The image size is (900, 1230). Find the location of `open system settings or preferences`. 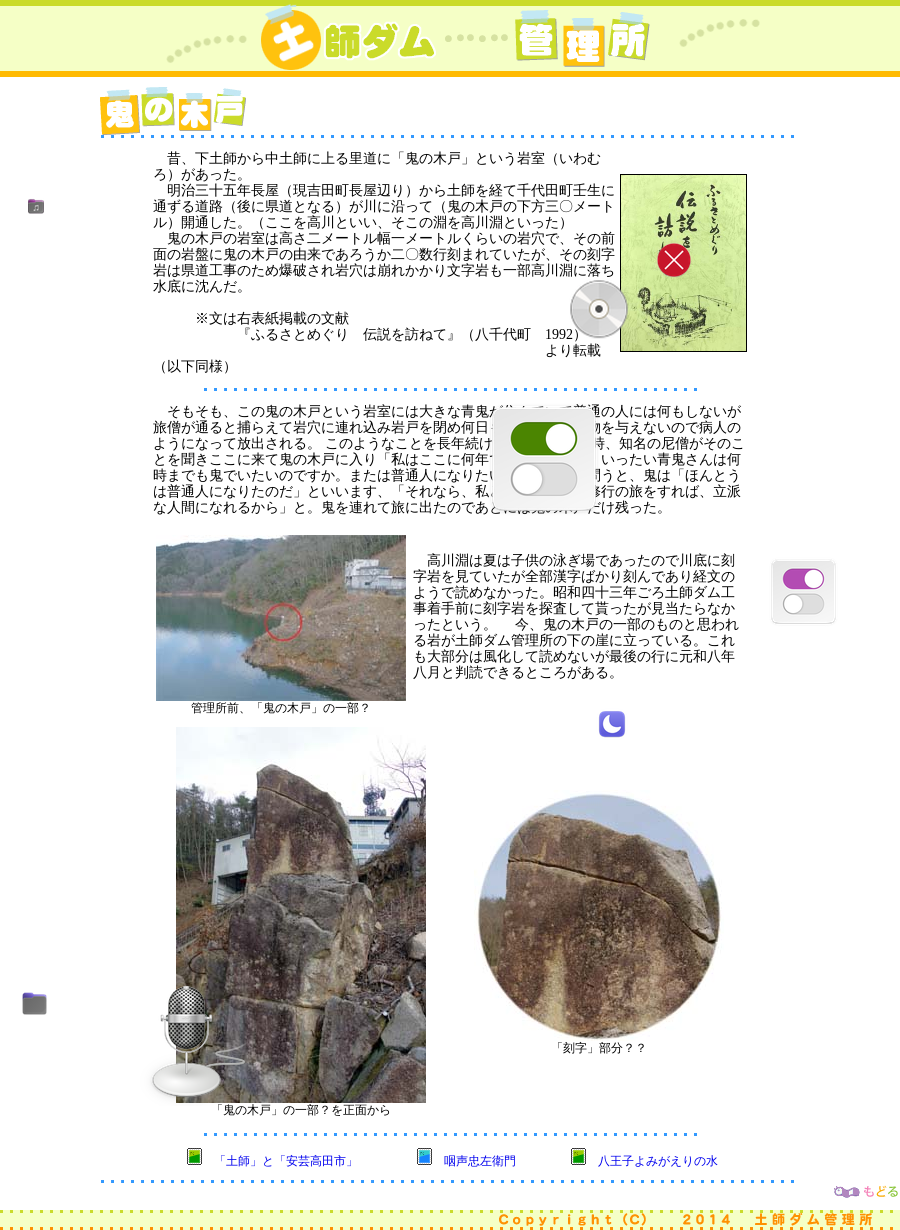

open system settings or preferences is located at coordinates (544, 459).